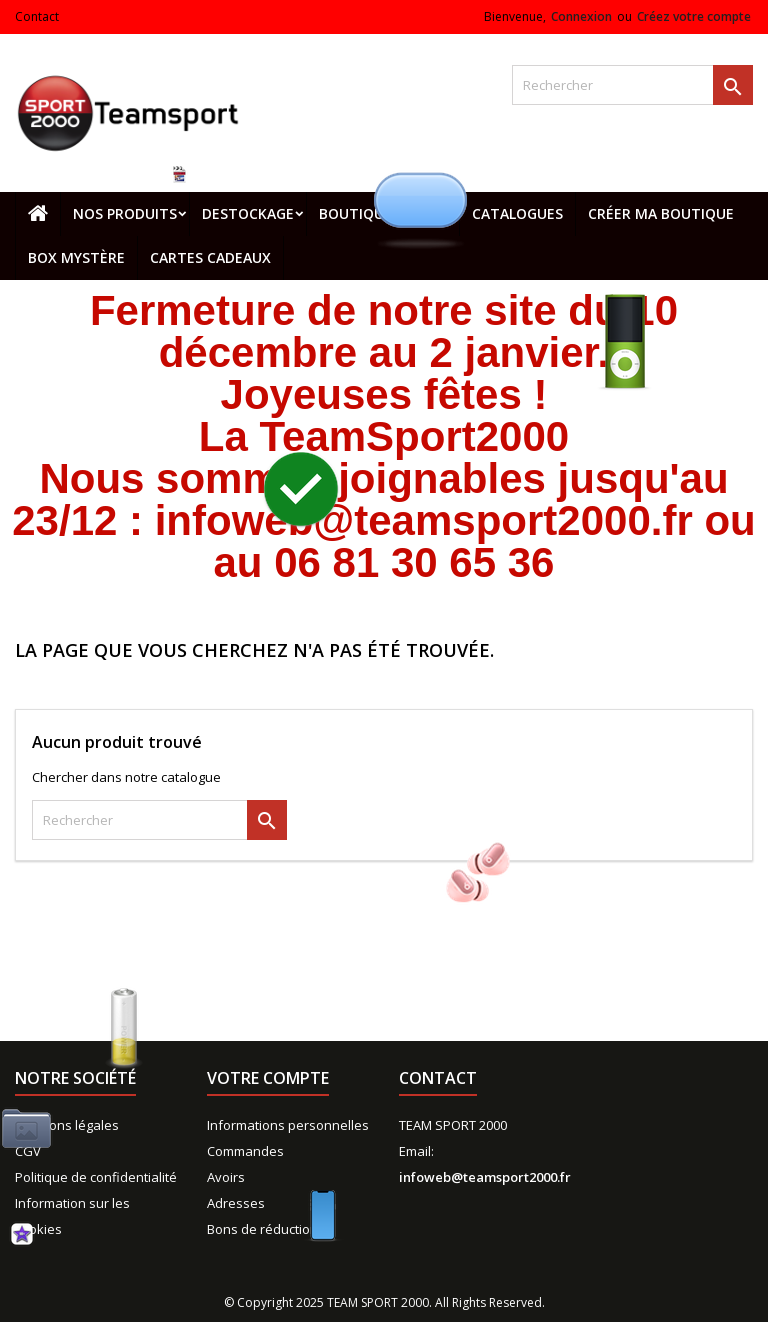 The height and width of the screenshot is (1322, 768). Describe the element at coordinates (22, 1234) in the screenshot. I see `open iMovie video editing application` at that location.